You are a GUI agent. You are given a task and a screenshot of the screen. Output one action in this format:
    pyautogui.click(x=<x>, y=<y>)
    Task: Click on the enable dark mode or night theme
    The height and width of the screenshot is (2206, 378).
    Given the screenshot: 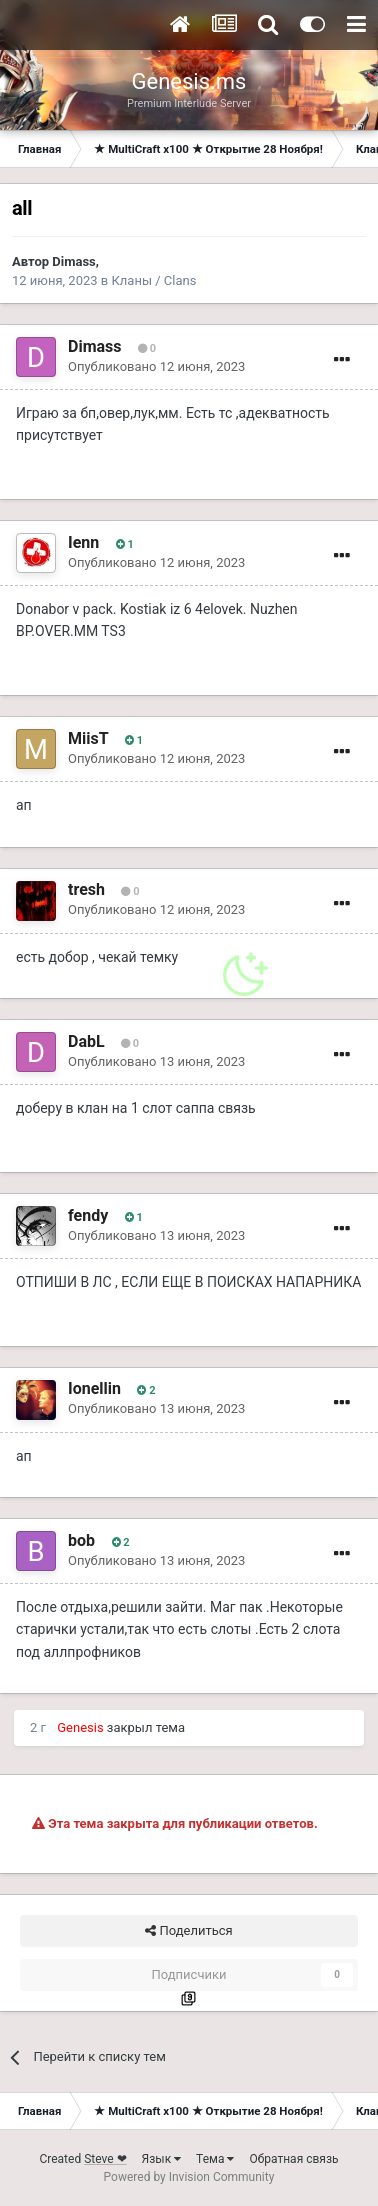 What is the action you would take?
    pyautogui.click(x=244, y=975)
    